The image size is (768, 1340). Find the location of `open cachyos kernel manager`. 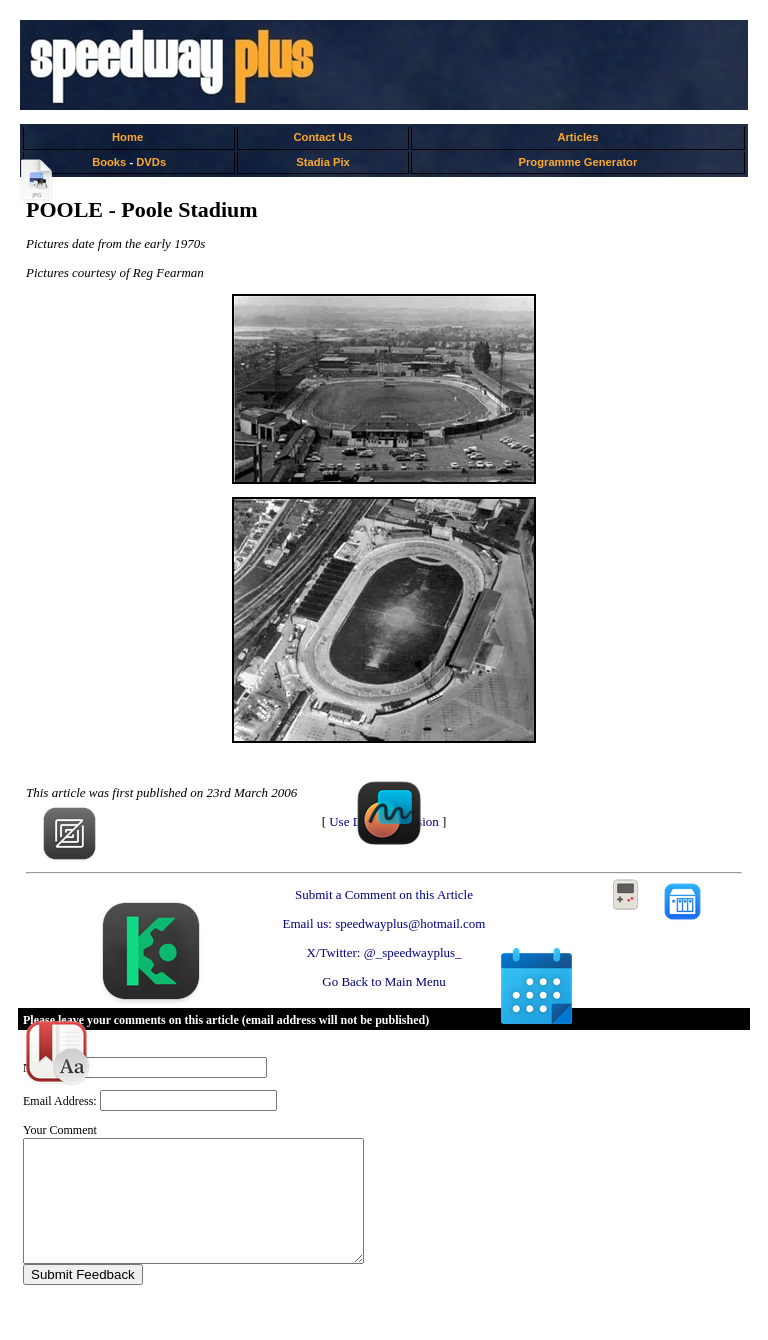

open cachyos kernel manager is located at coordinates (151, 951).